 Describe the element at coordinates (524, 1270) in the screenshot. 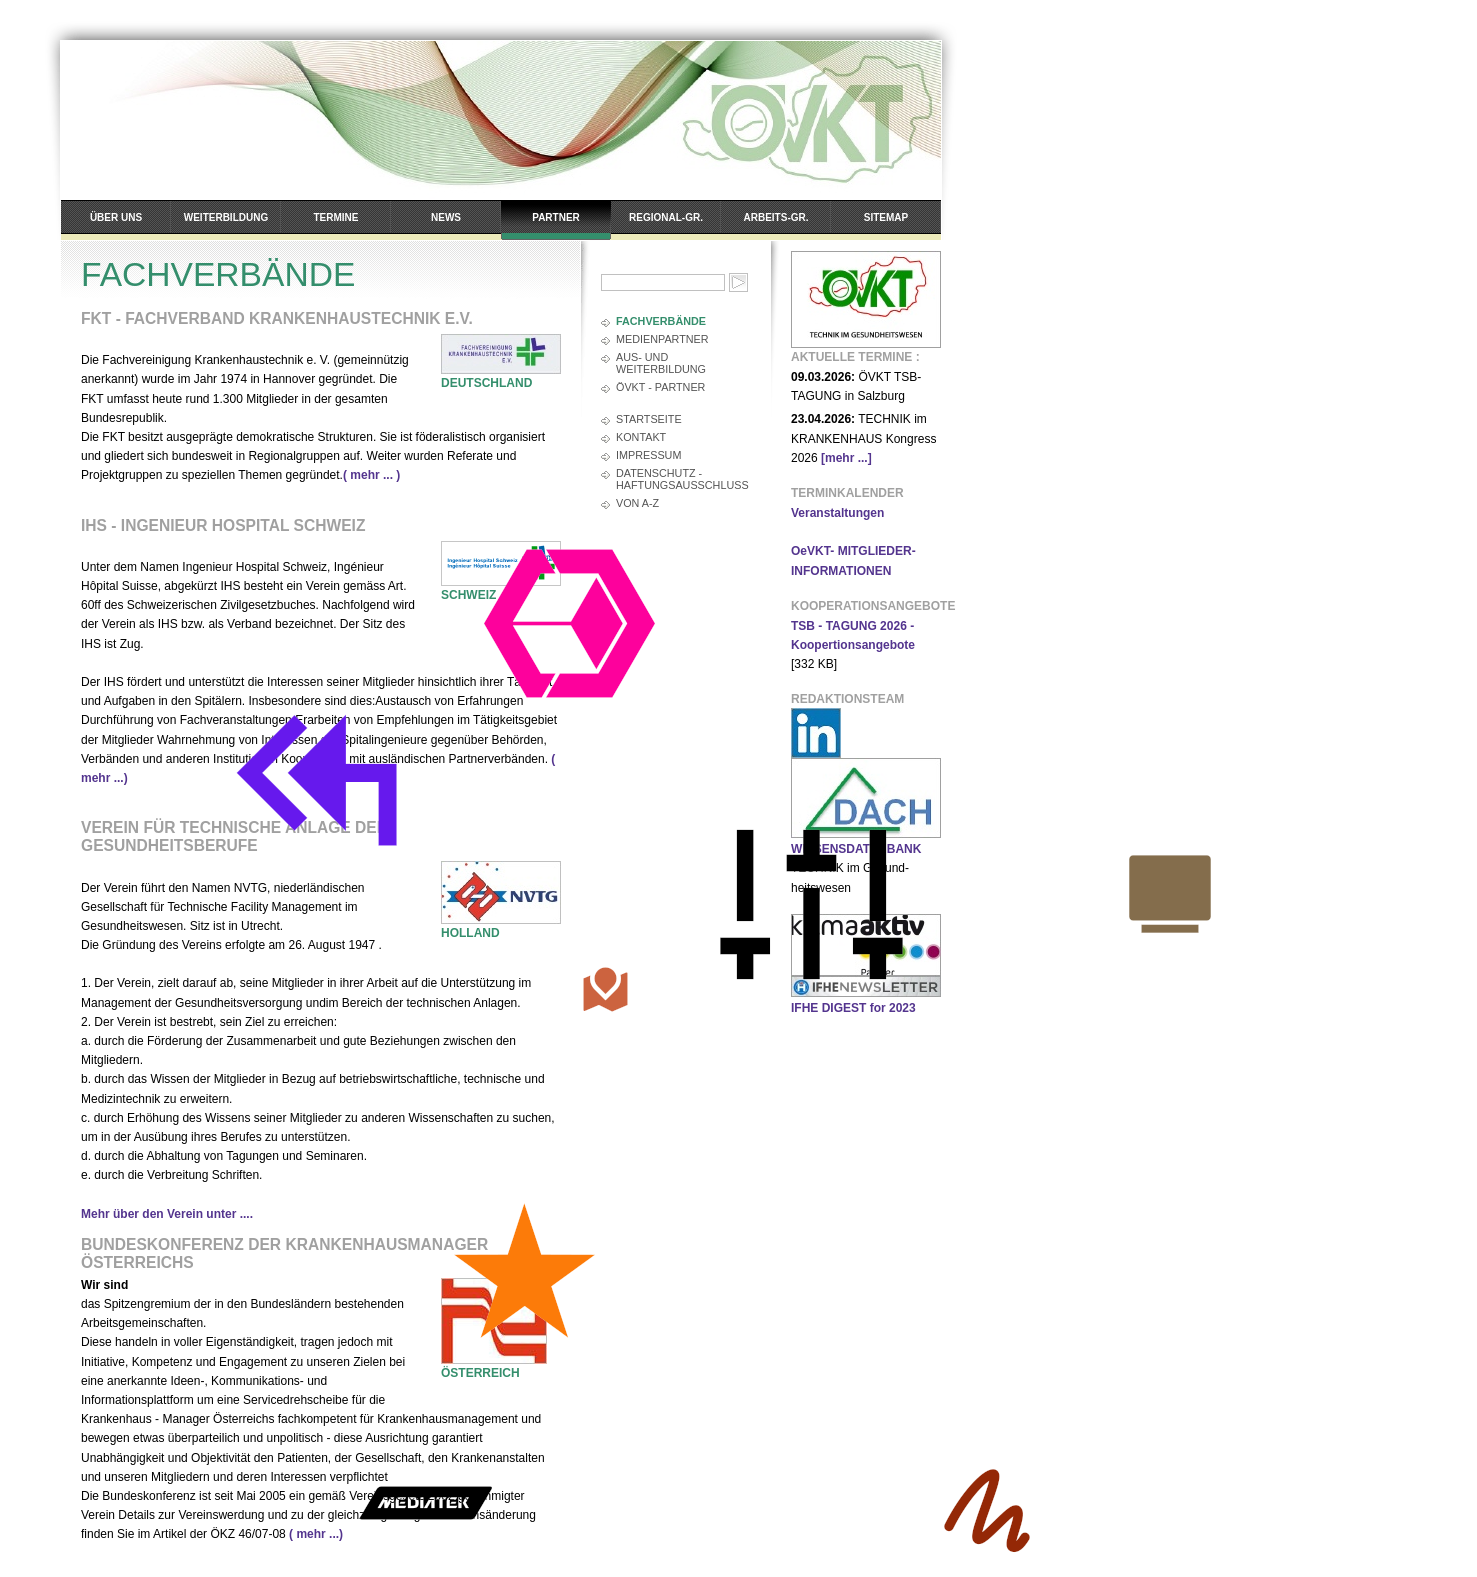

I see `visit ReverbNation profile or website` at that location.